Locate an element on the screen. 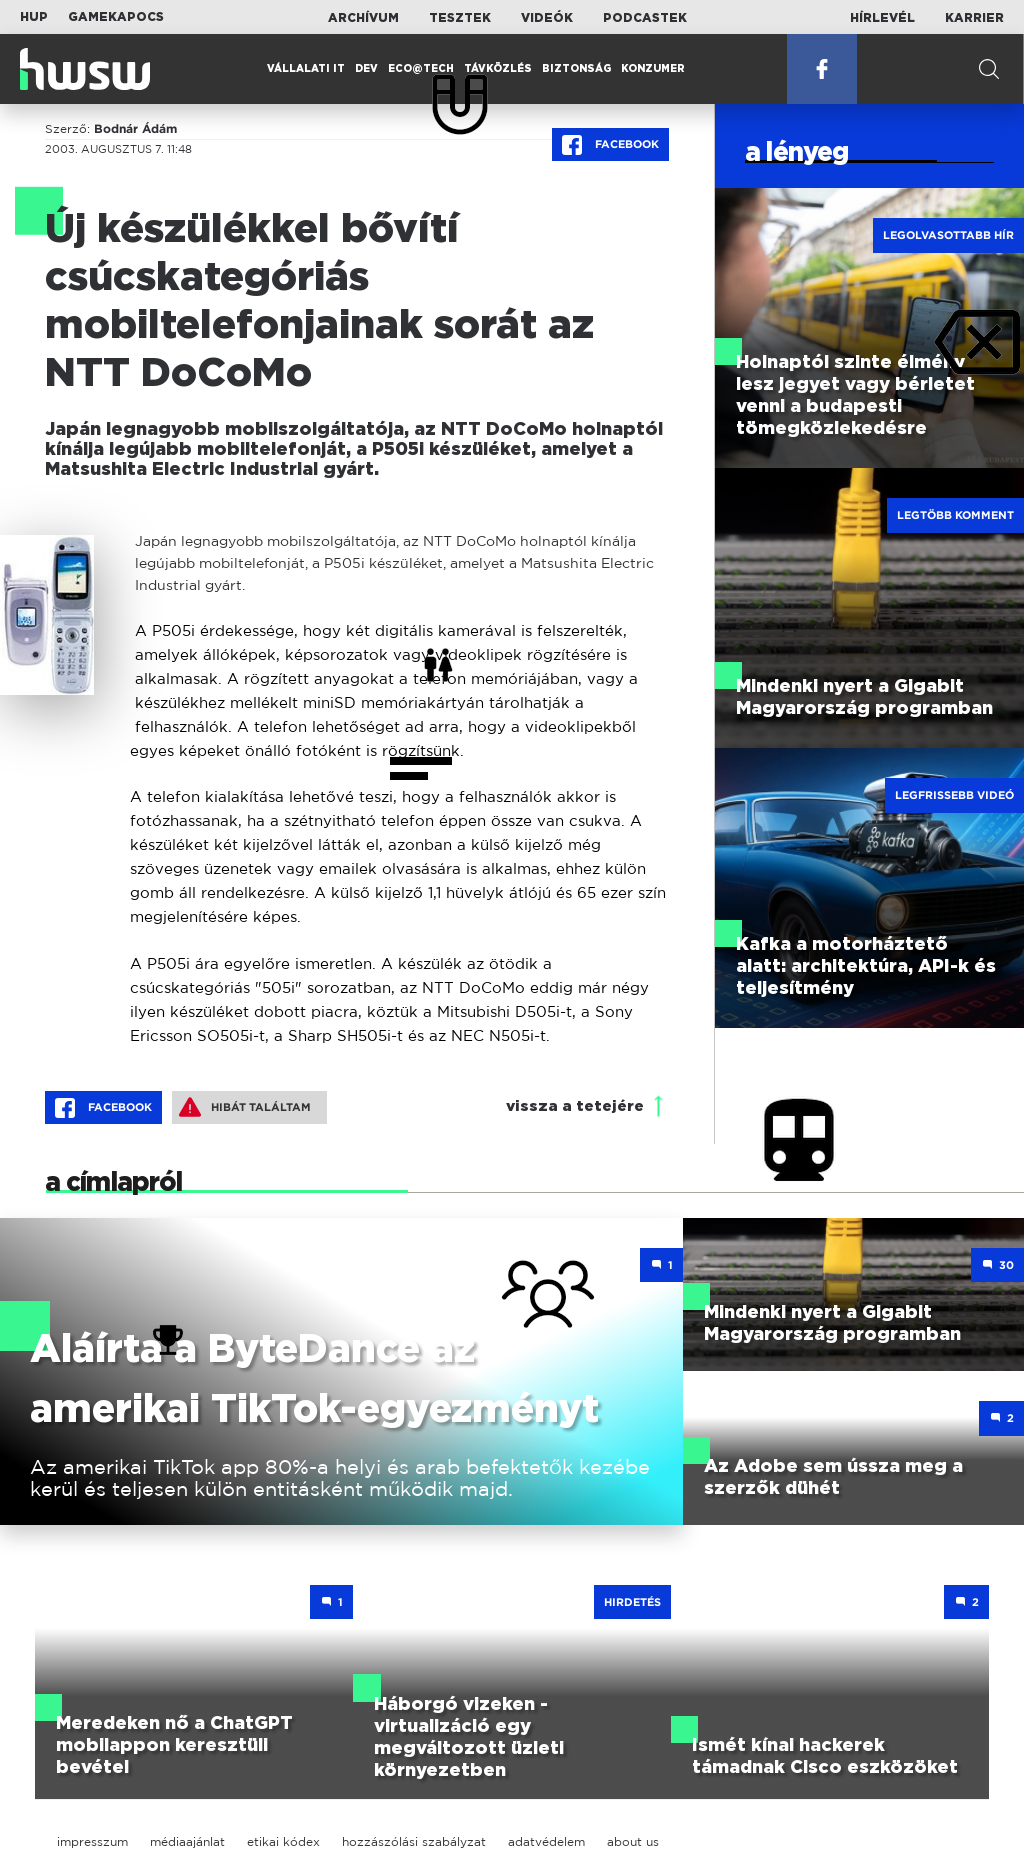 This screenshot has height=1873, width=1024. get subway or metro directions is located at coordinates (799, 1142).